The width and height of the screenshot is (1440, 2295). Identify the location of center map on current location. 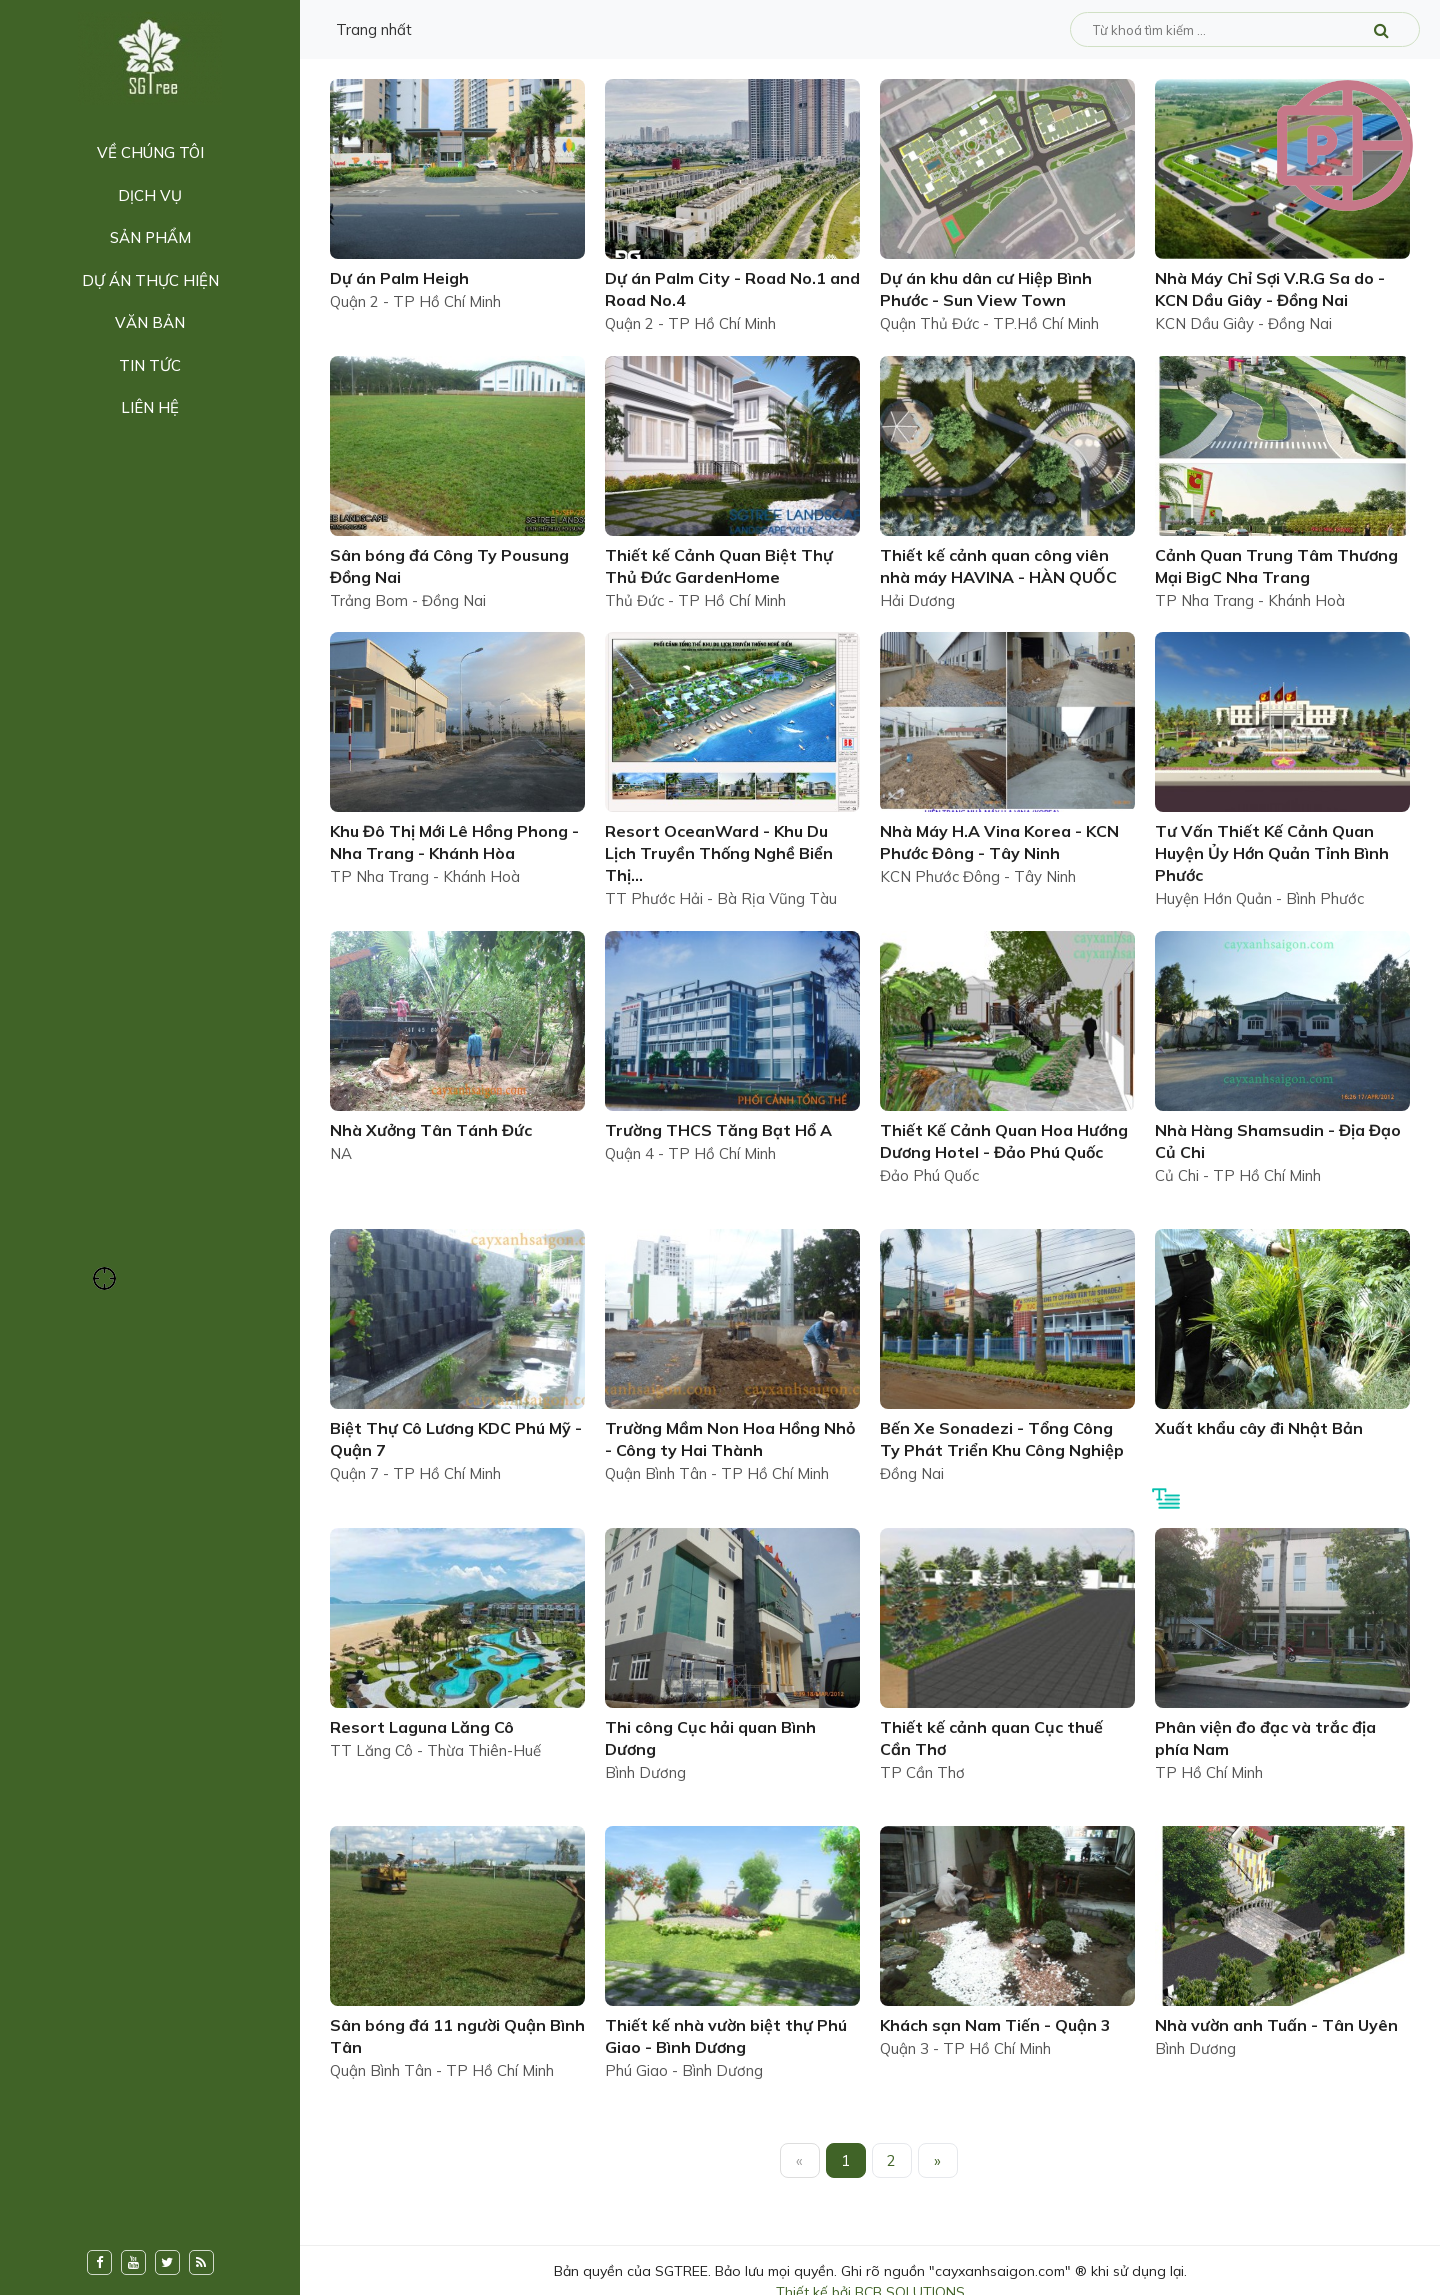
(104, 1278).